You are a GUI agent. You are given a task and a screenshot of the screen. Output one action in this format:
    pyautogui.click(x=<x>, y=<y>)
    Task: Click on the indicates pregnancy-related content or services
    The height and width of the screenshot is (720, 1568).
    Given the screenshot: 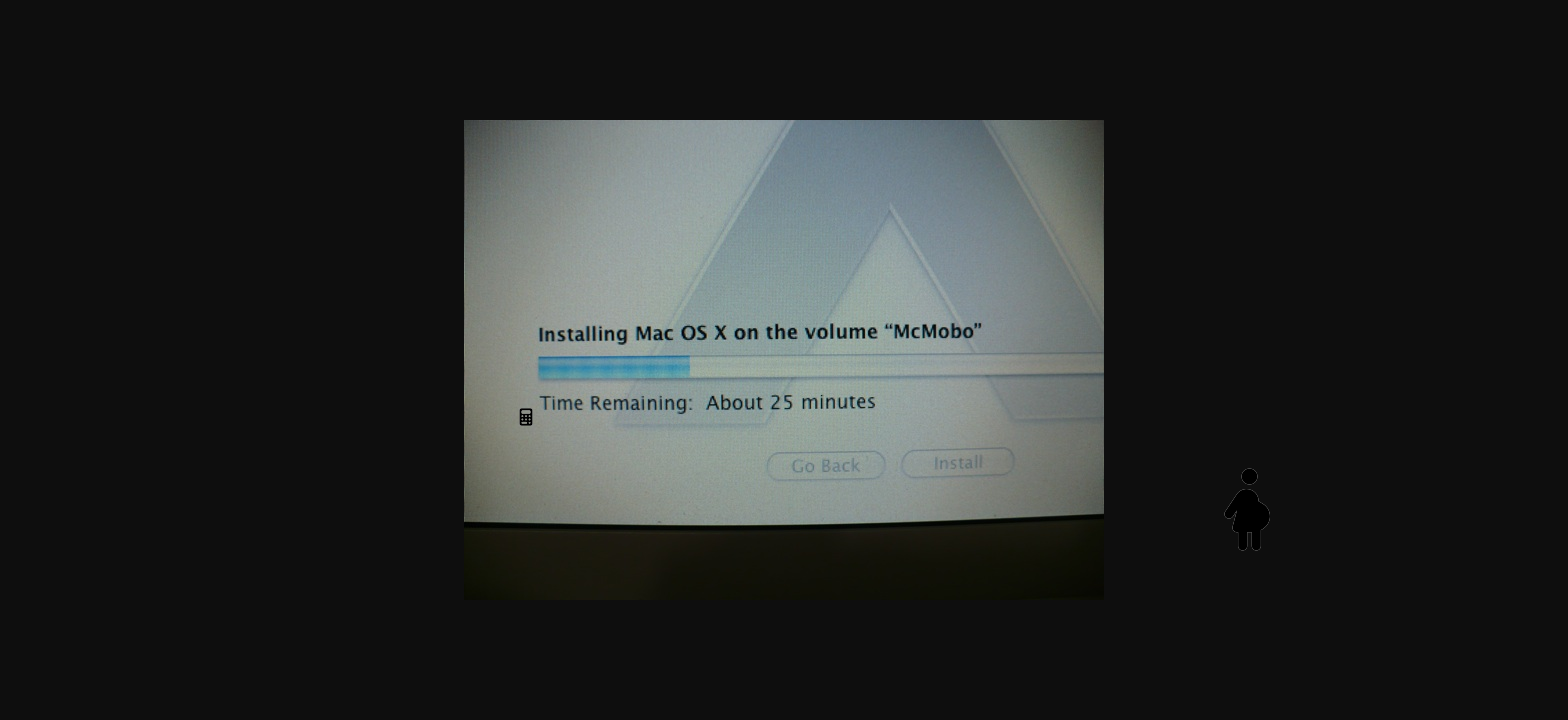 What is the action you would take?
    pyautogui.click(x=1249, y=509)
    